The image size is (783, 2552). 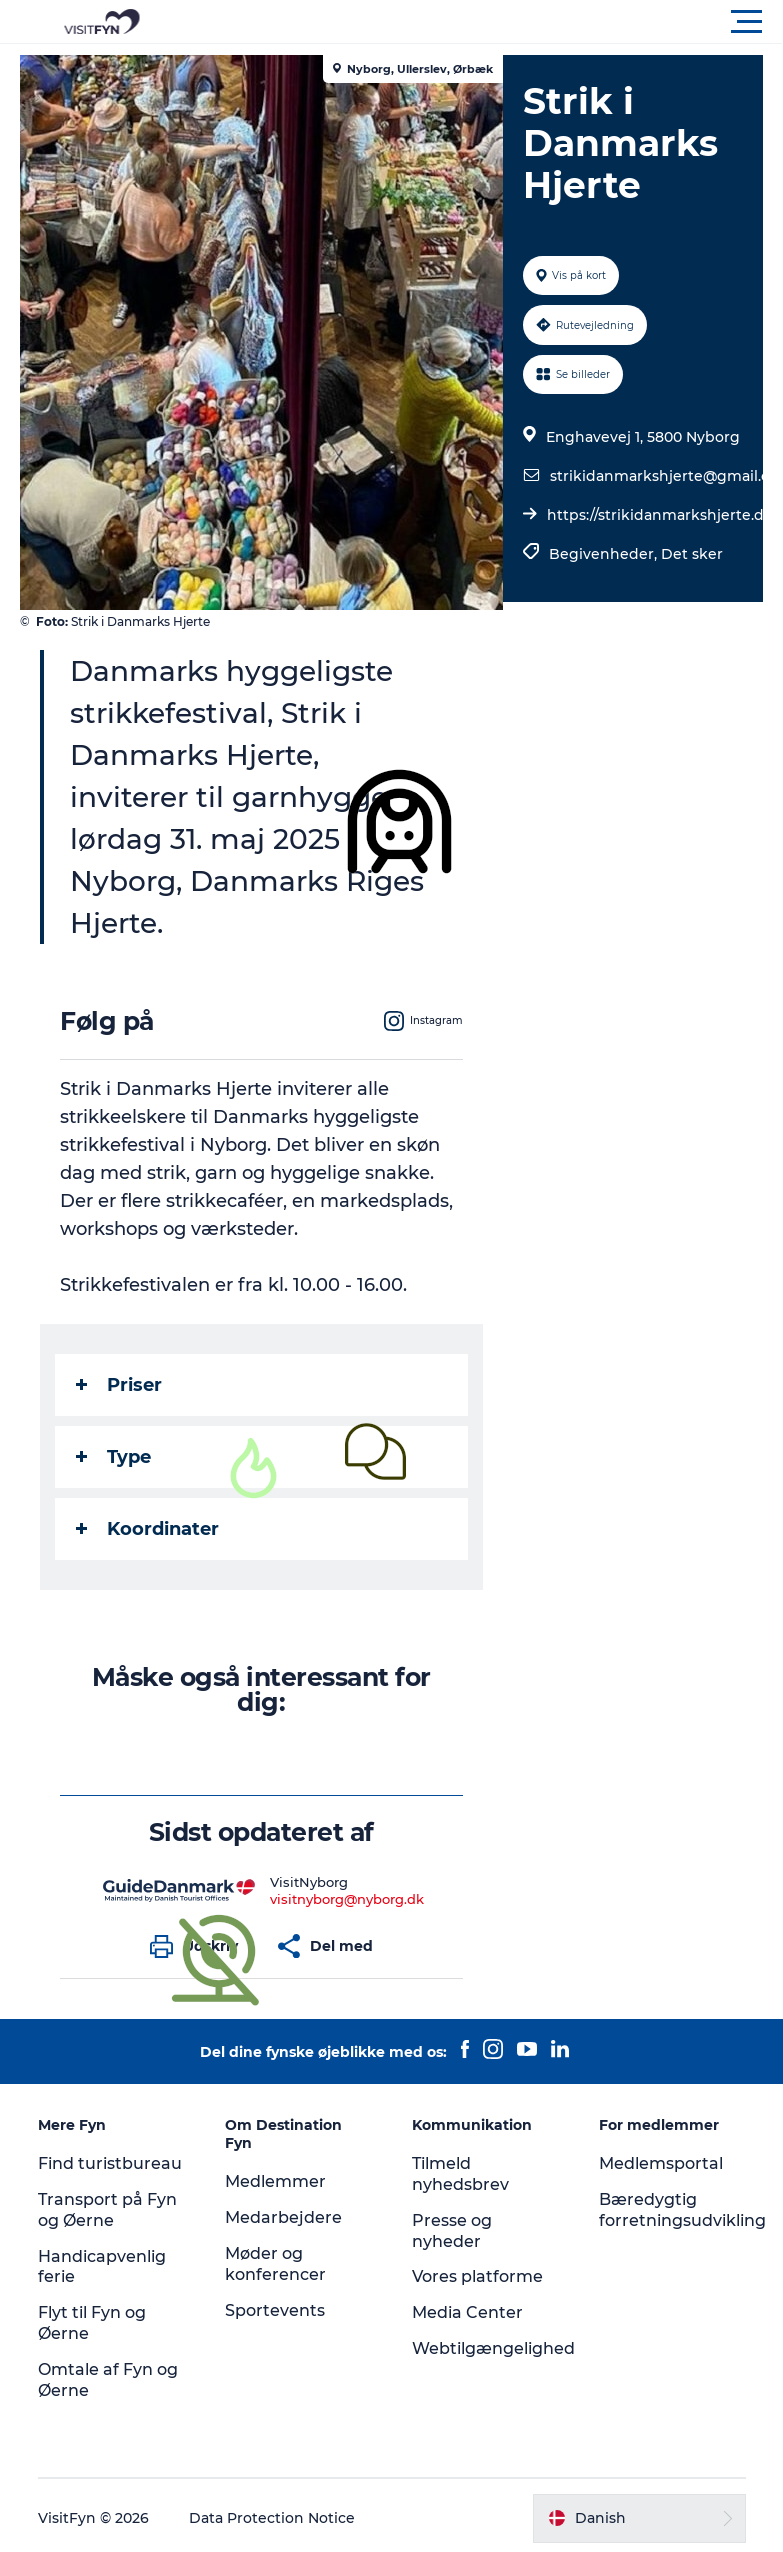 What do you see at coordinates (219, 1962) in the screenshot?
I see `webcam is disabled or turned off` at bounding box center [219, 1962].